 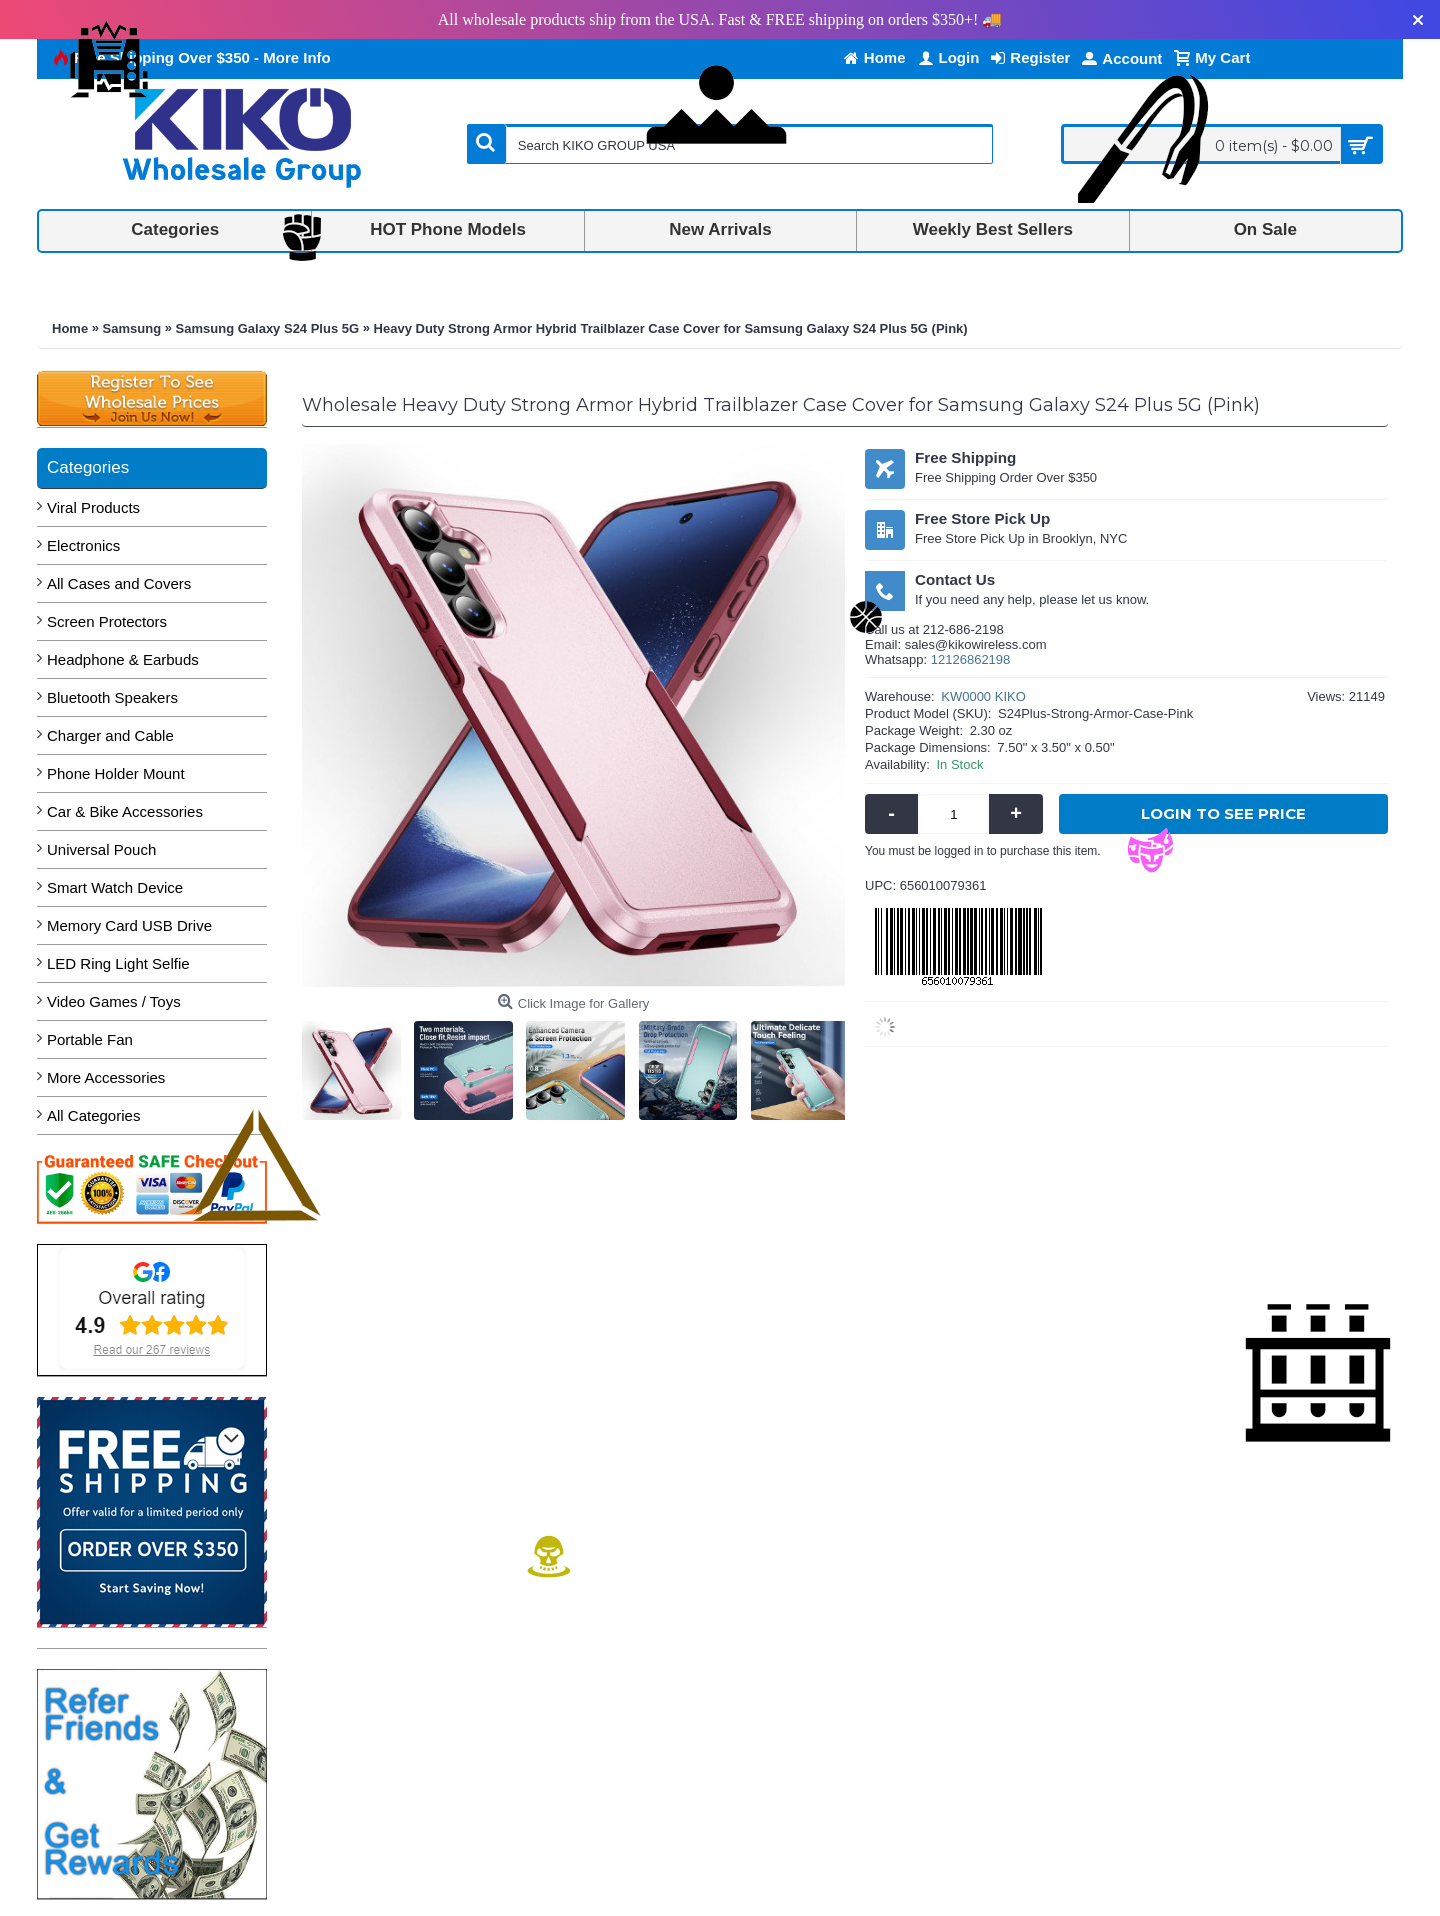 What do you see at coordinates (1318, 1371) in the screenshot?
I see `access laboratory or science features` at bounding box center [1318, 1371].